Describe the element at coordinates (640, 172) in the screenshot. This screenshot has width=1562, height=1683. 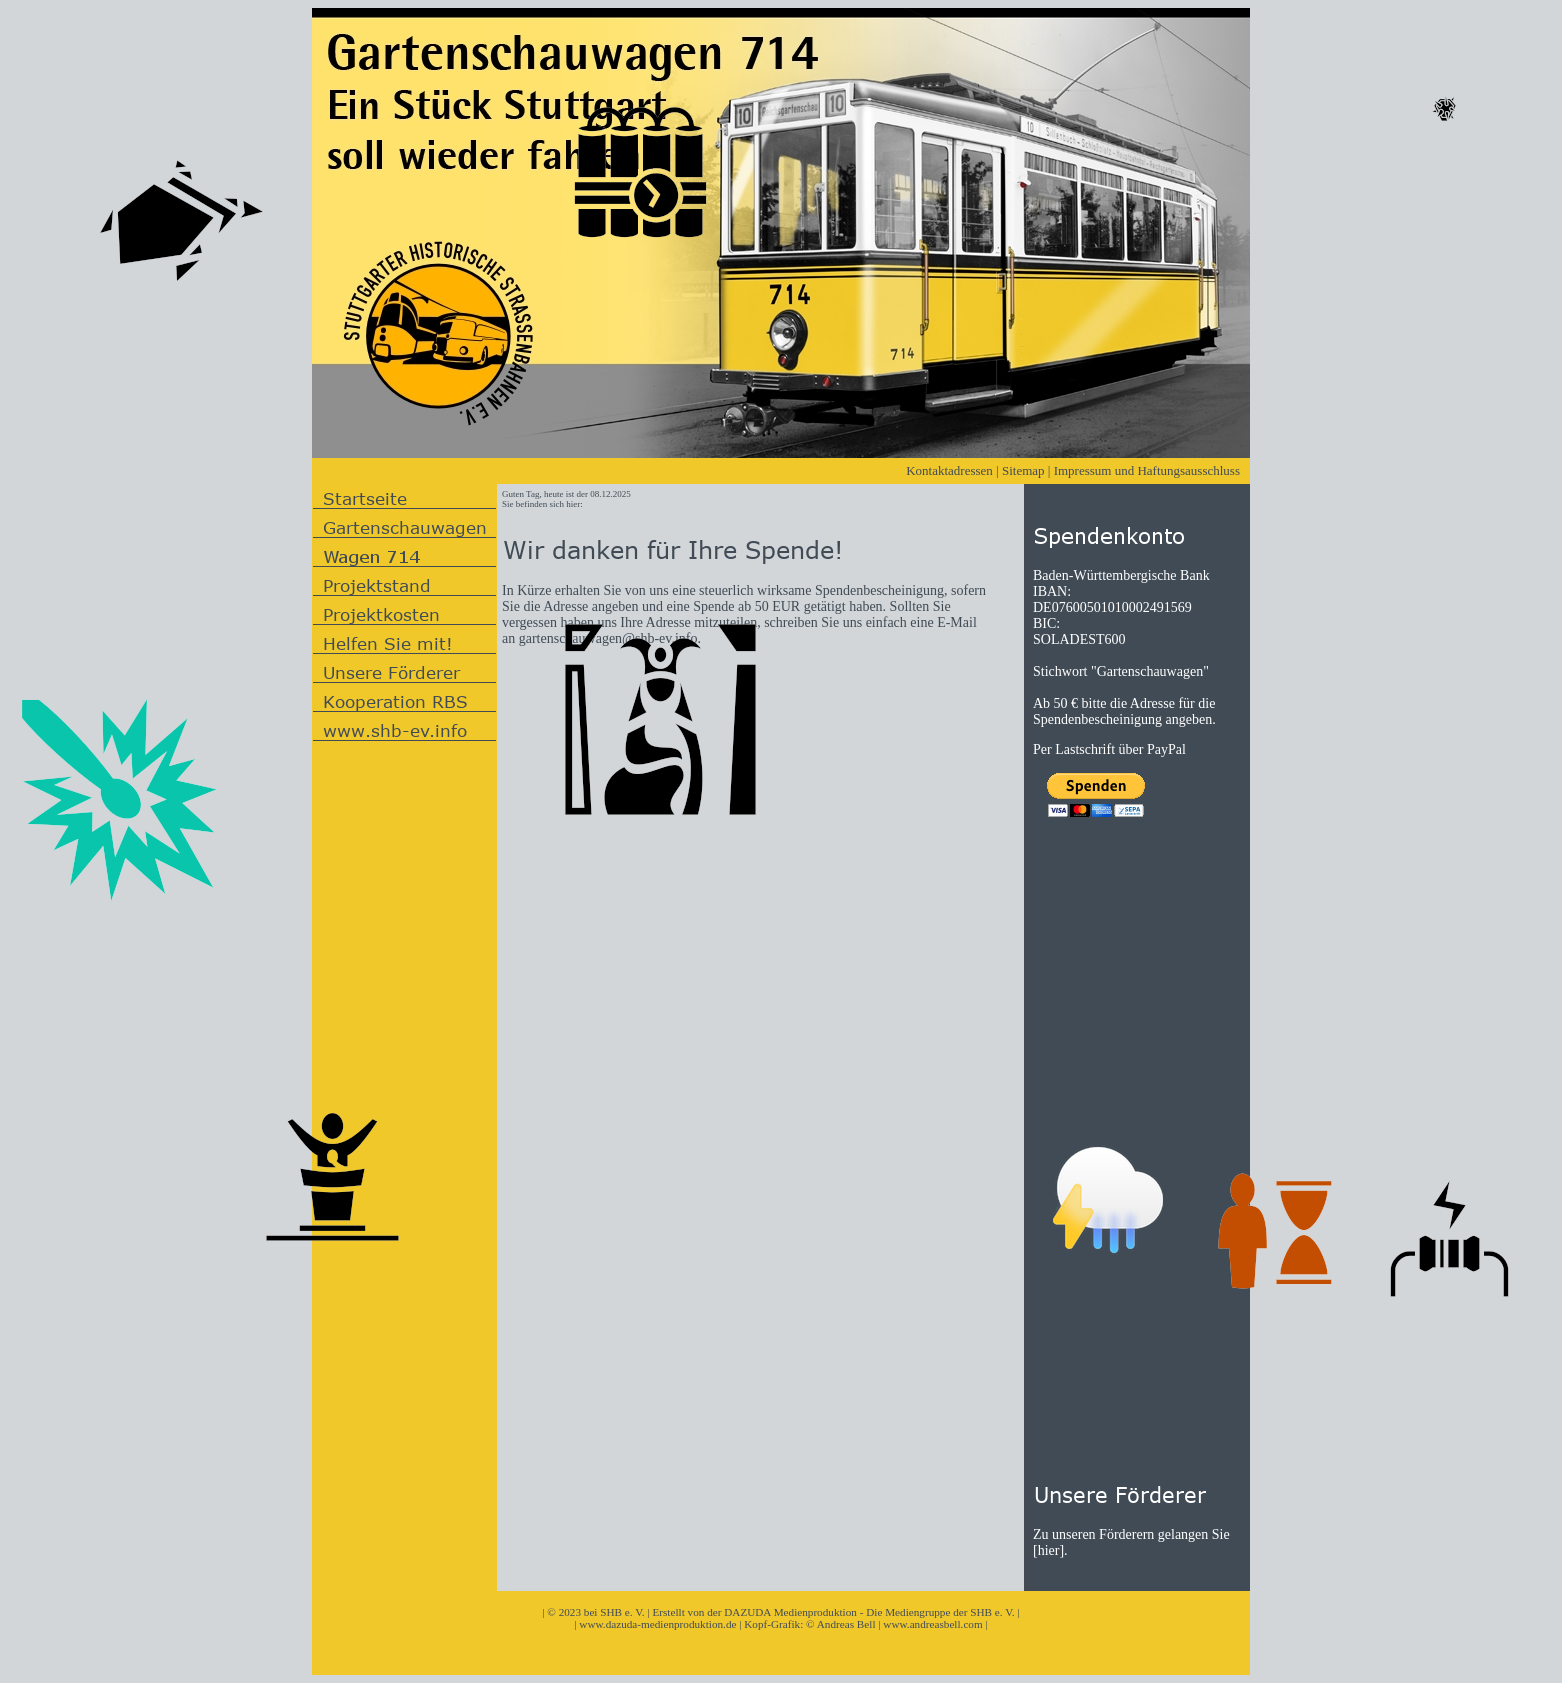
I see `activate a timed explosive or bomb in-game` at that location.